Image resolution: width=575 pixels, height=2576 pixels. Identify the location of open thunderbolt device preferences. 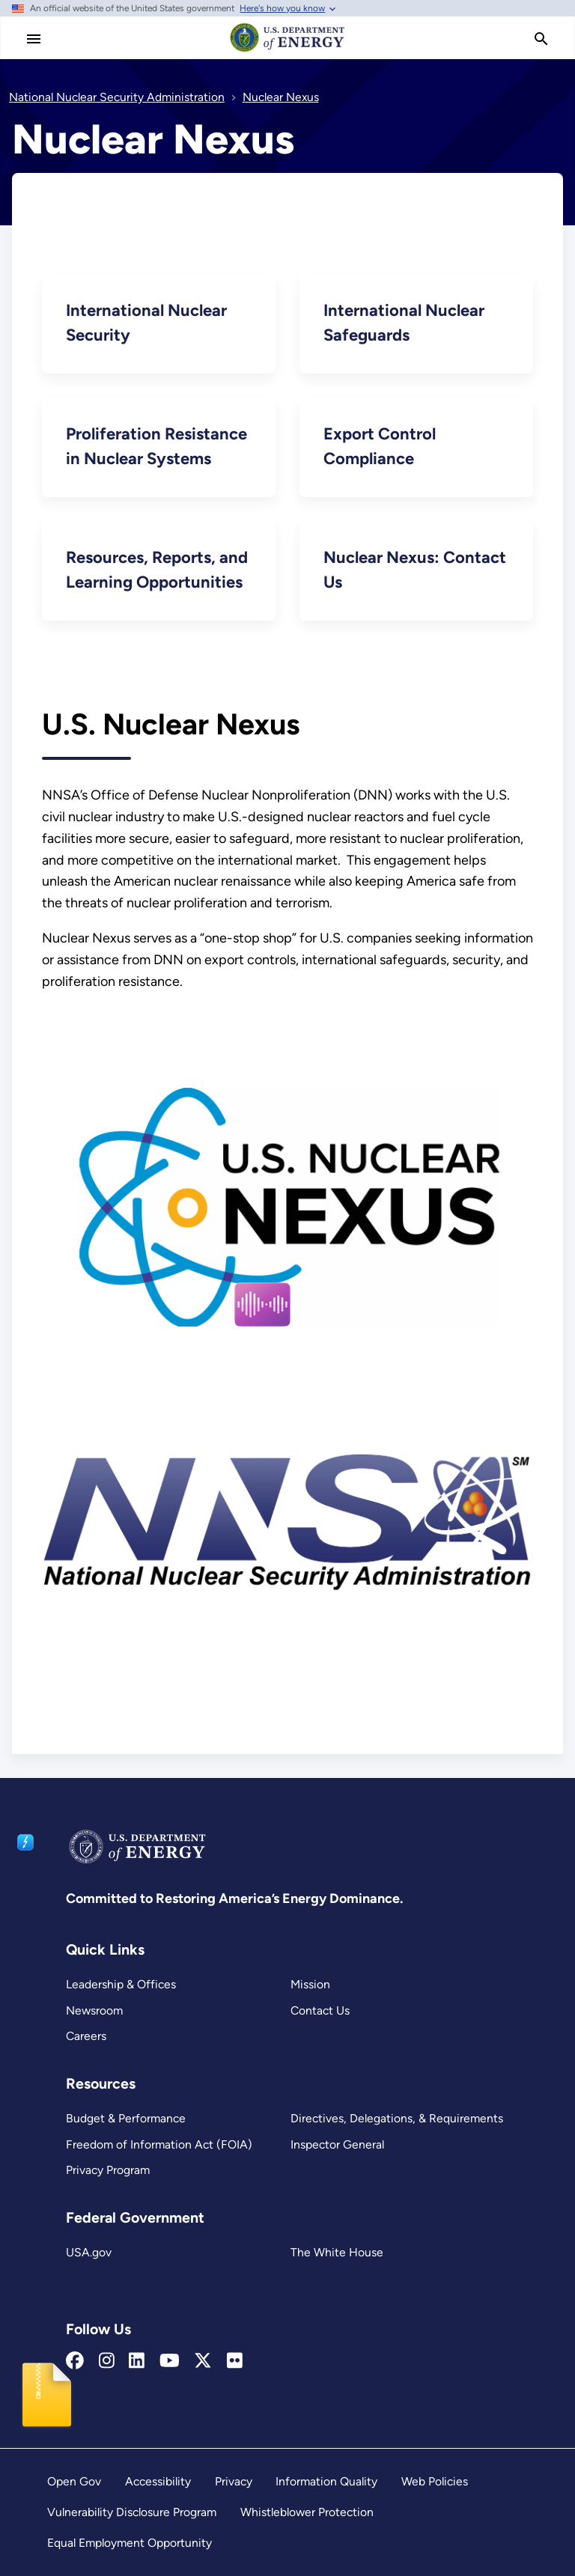
(25, 1842).